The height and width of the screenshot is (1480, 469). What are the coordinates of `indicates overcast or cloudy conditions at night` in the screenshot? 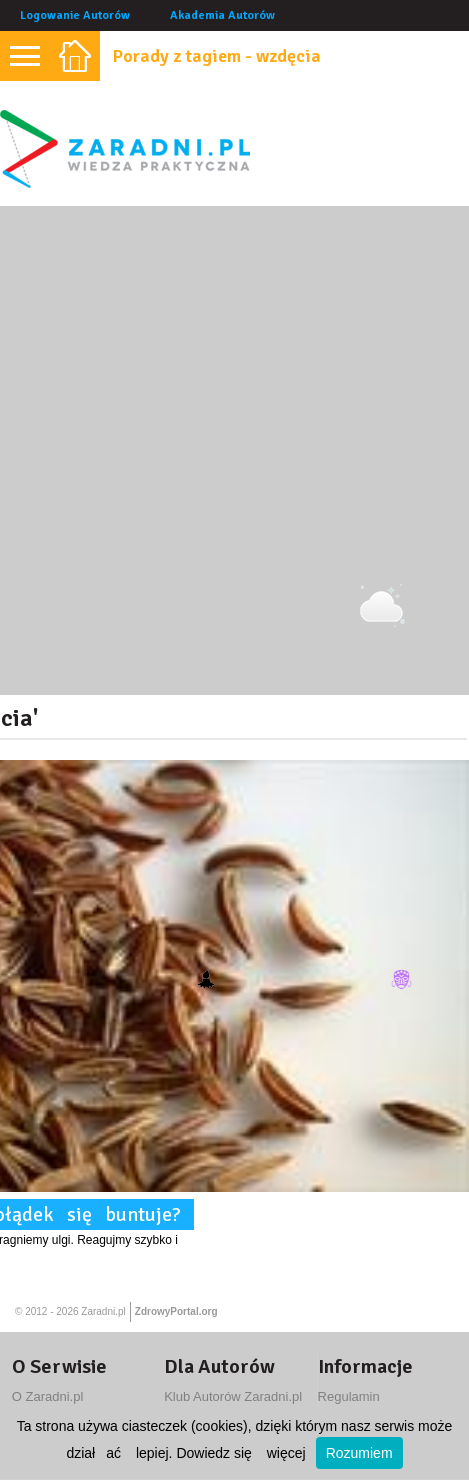 It's located at (382, 605).